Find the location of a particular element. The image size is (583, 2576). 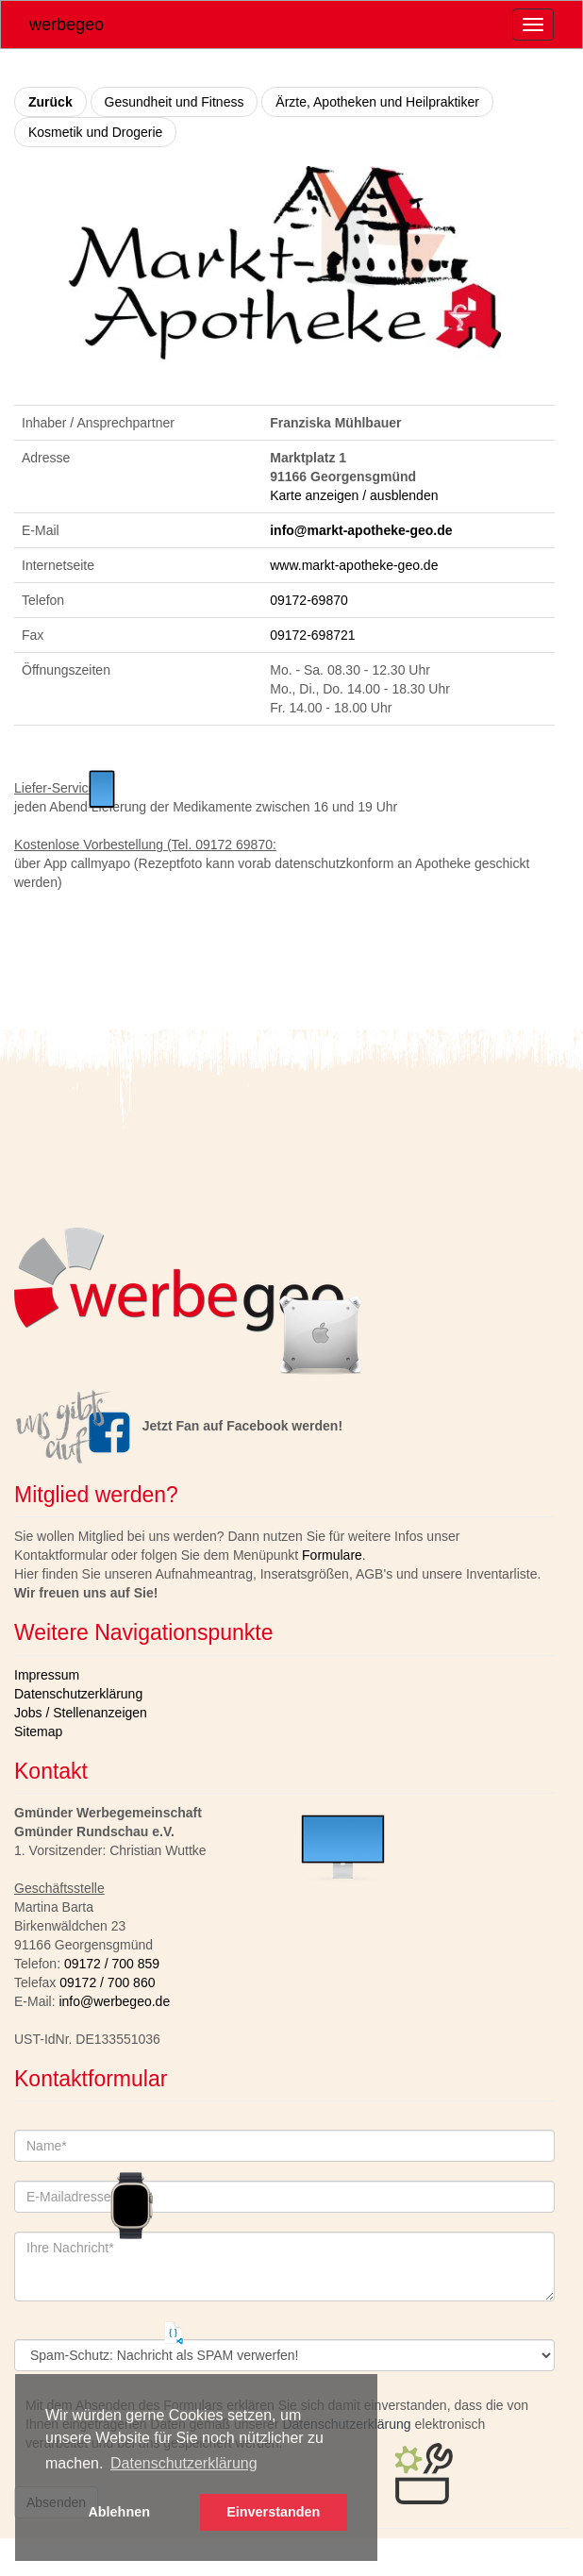

iPad Mini device icon is located at coordinates (102, 785).